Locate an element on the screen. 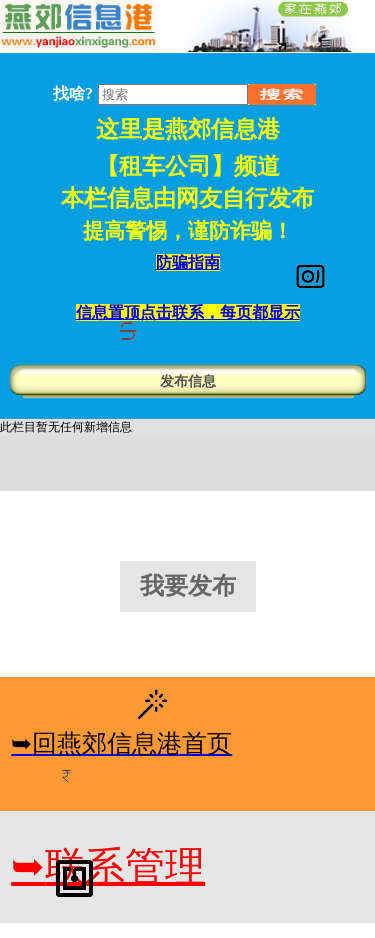  apply magic or auto-enhance effects is located at coordinates (152, 705).